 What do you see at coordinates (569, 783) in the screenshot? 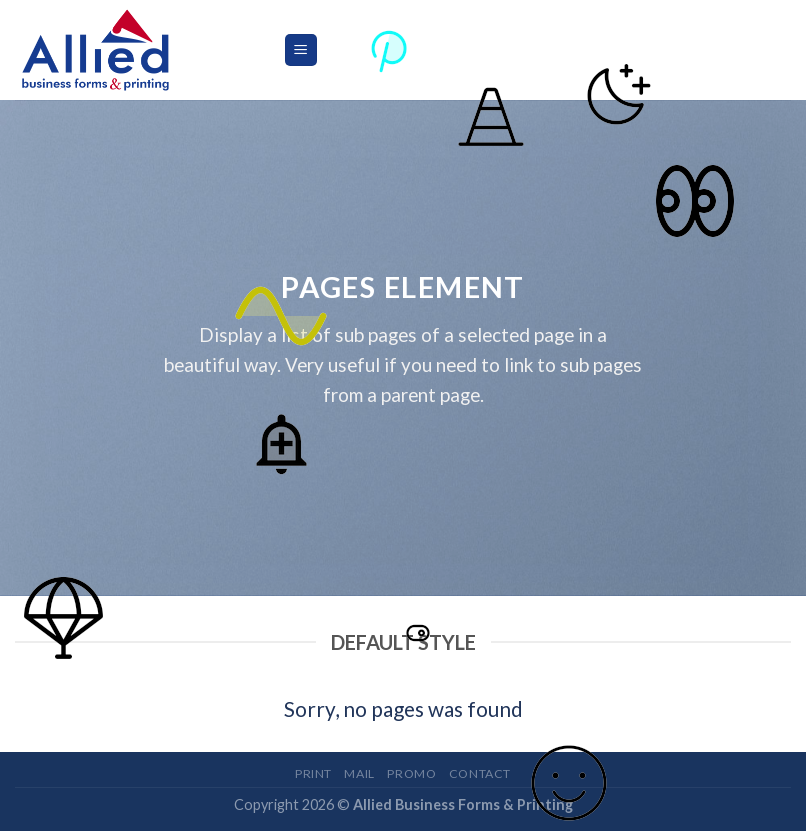
I see `add an emoji or reaction` at bounding box center [569, 783].